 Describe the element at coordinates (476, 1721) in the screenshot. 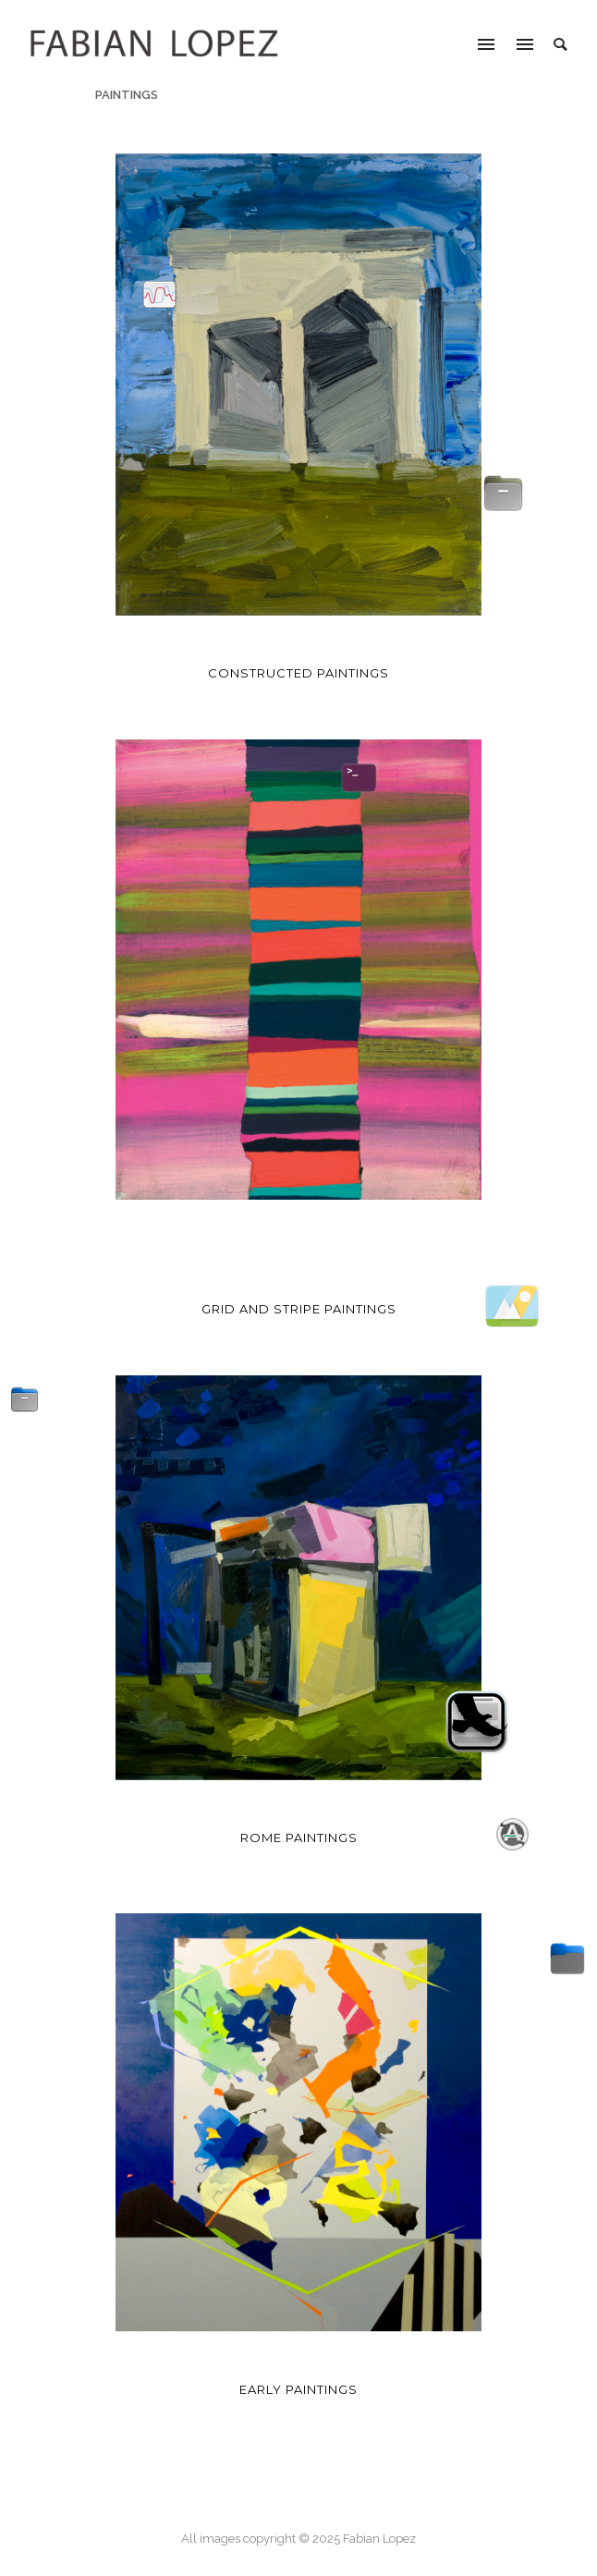

I see `open Setzer LaTeX editor application` at that location.